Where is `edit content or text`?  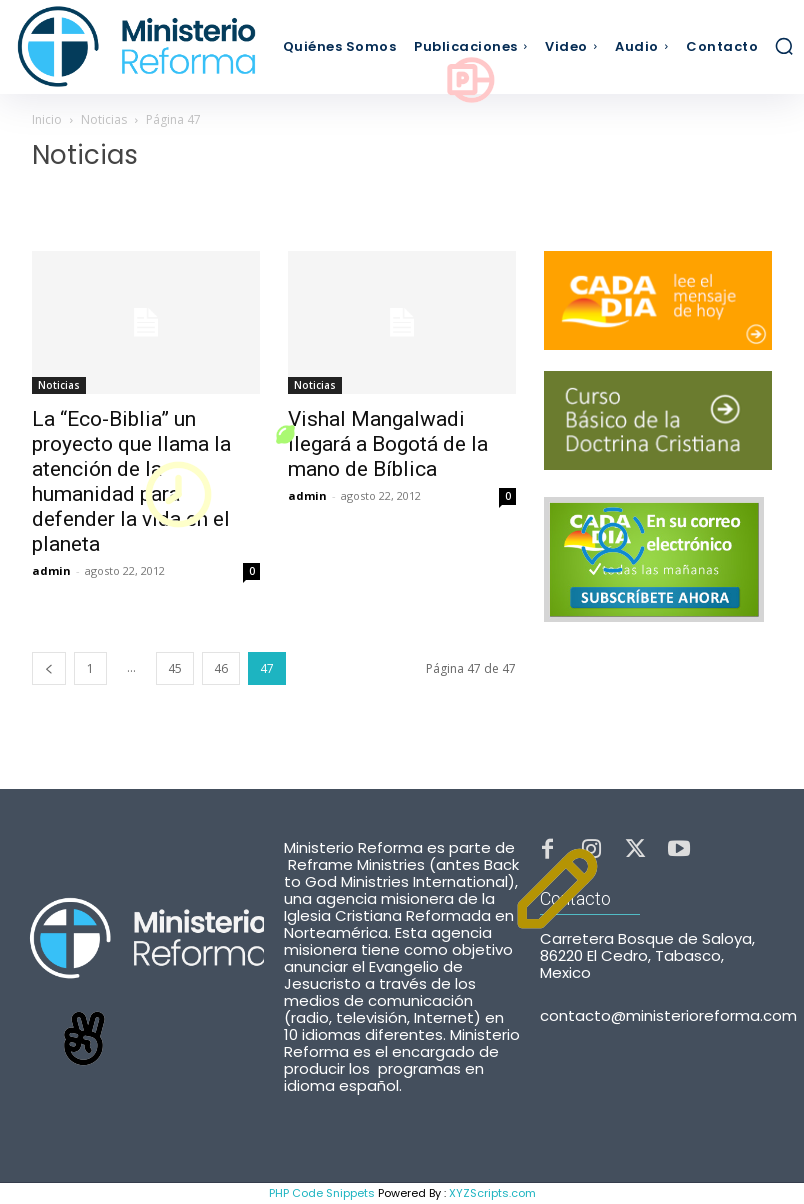
edit content or text is located at coordinates (559, 887).